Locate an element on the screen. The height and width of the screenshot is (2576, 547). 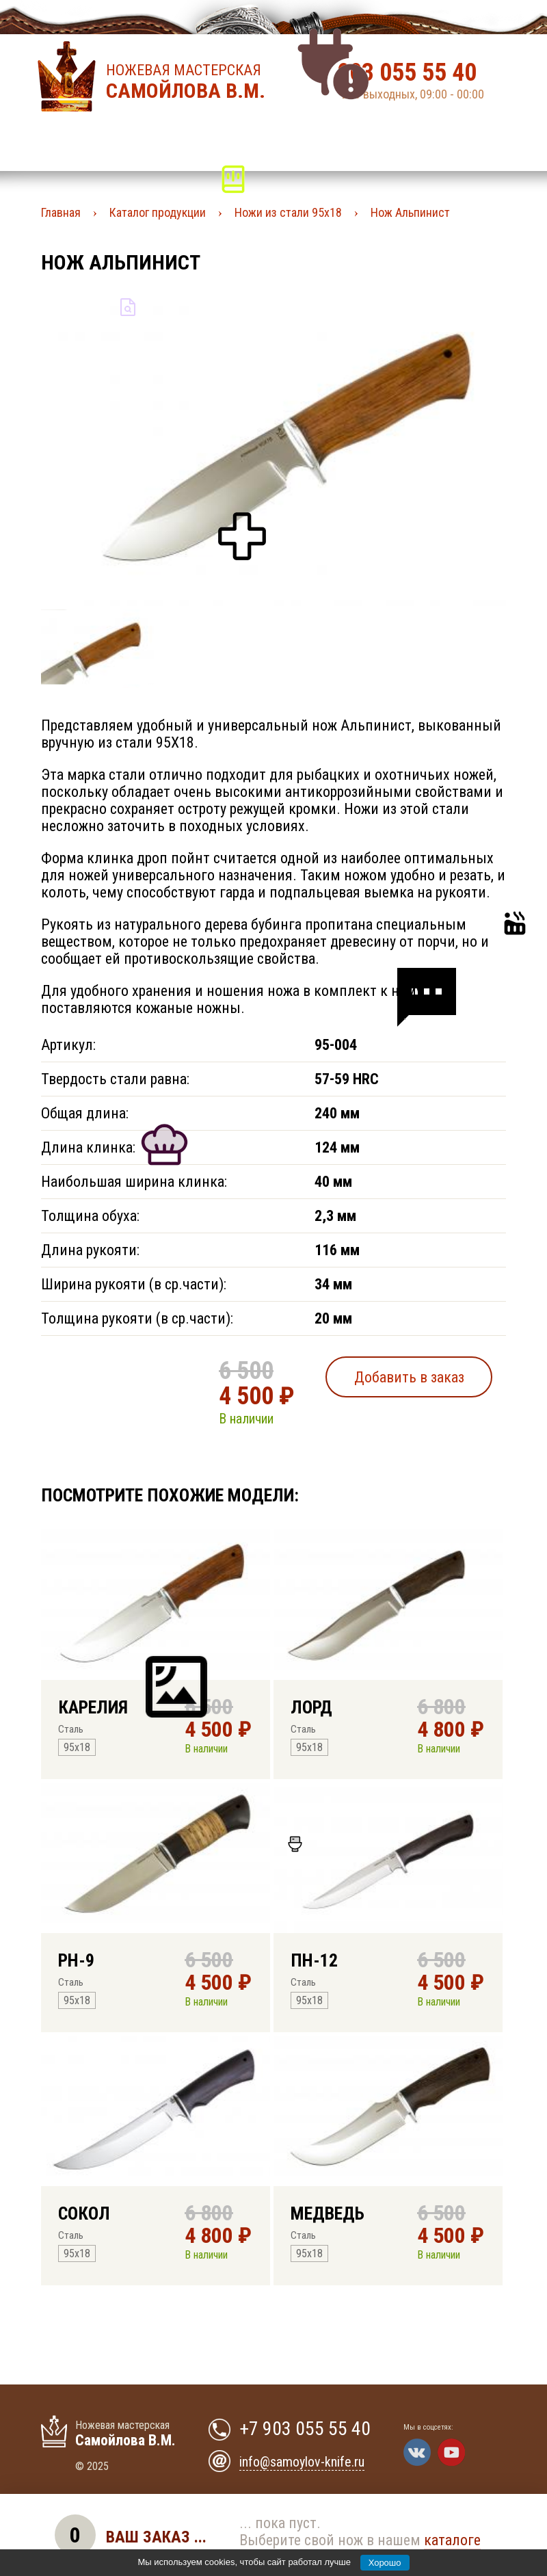
search within a document is located at coordinates (128, 307).